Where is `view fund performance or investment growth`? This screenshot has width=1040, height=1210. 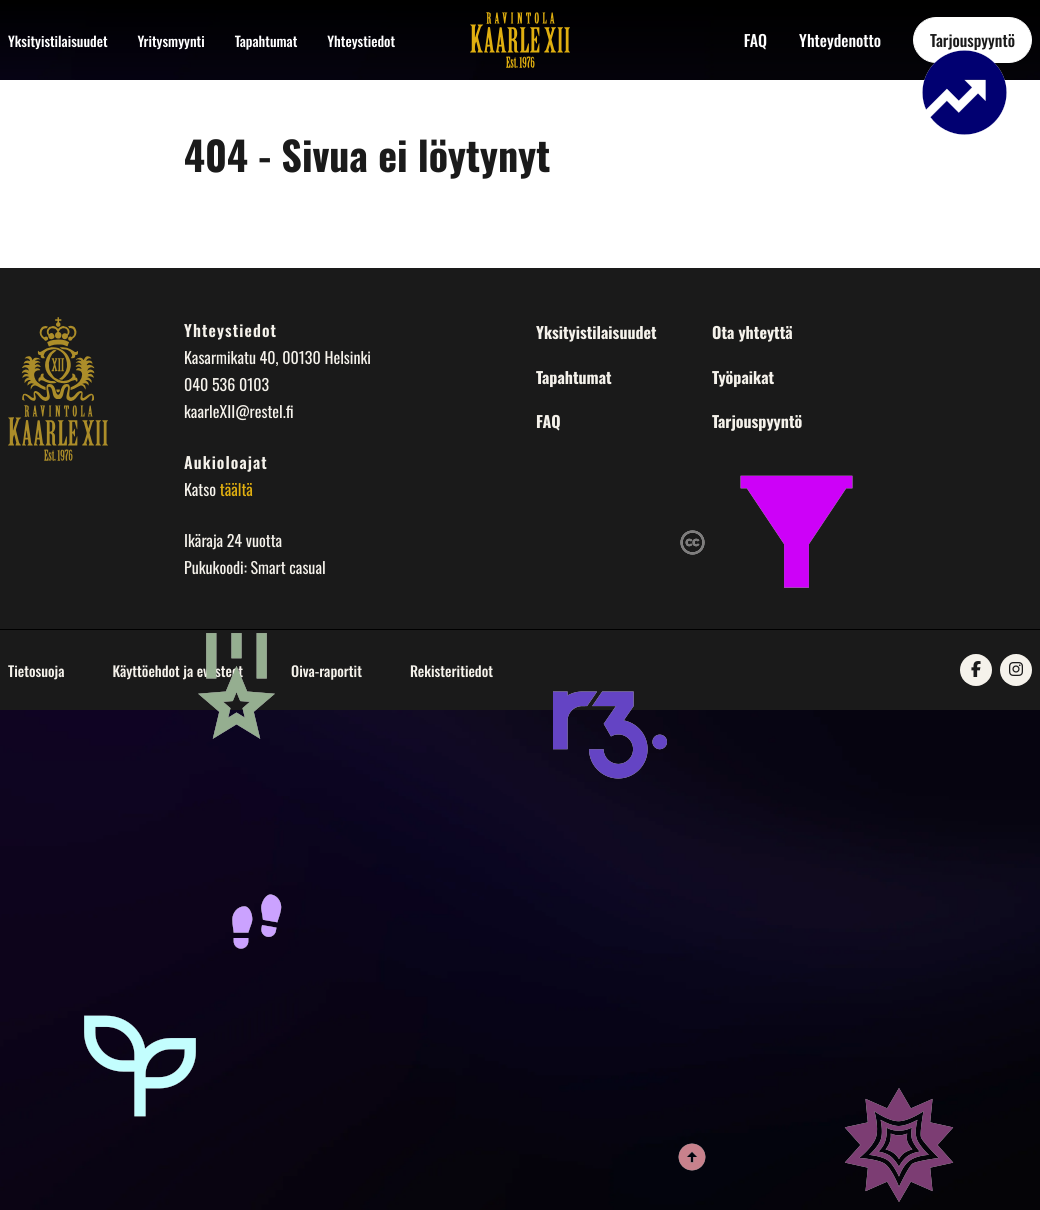 view fund performance or investment growth is located at coordinates (964, 92).